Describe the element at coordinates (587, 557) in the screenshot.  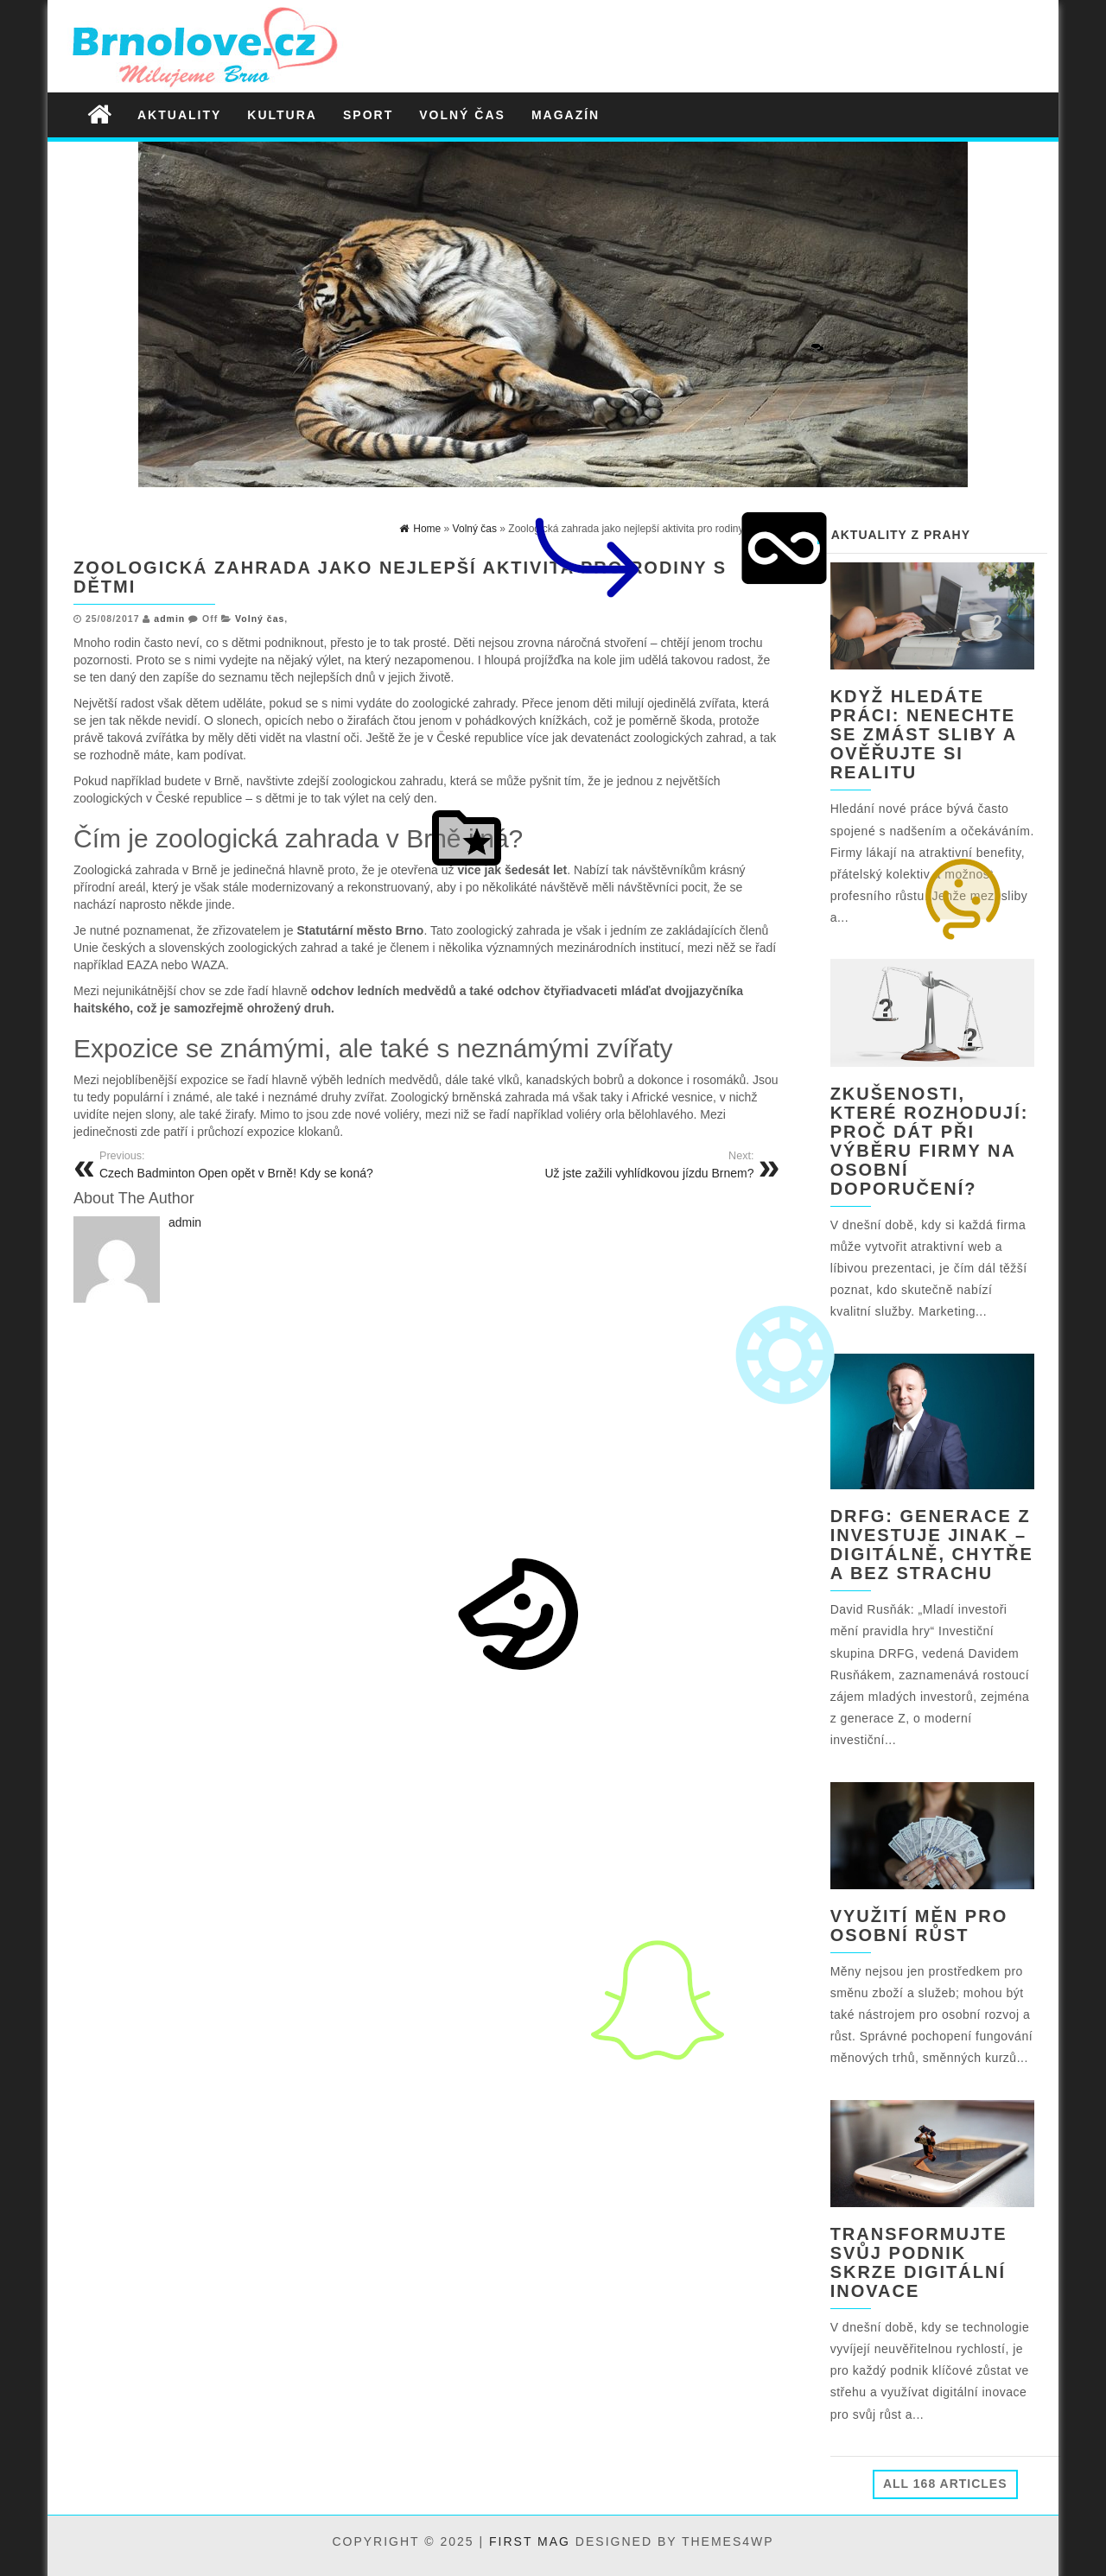
I see `reply to a message` at that location.